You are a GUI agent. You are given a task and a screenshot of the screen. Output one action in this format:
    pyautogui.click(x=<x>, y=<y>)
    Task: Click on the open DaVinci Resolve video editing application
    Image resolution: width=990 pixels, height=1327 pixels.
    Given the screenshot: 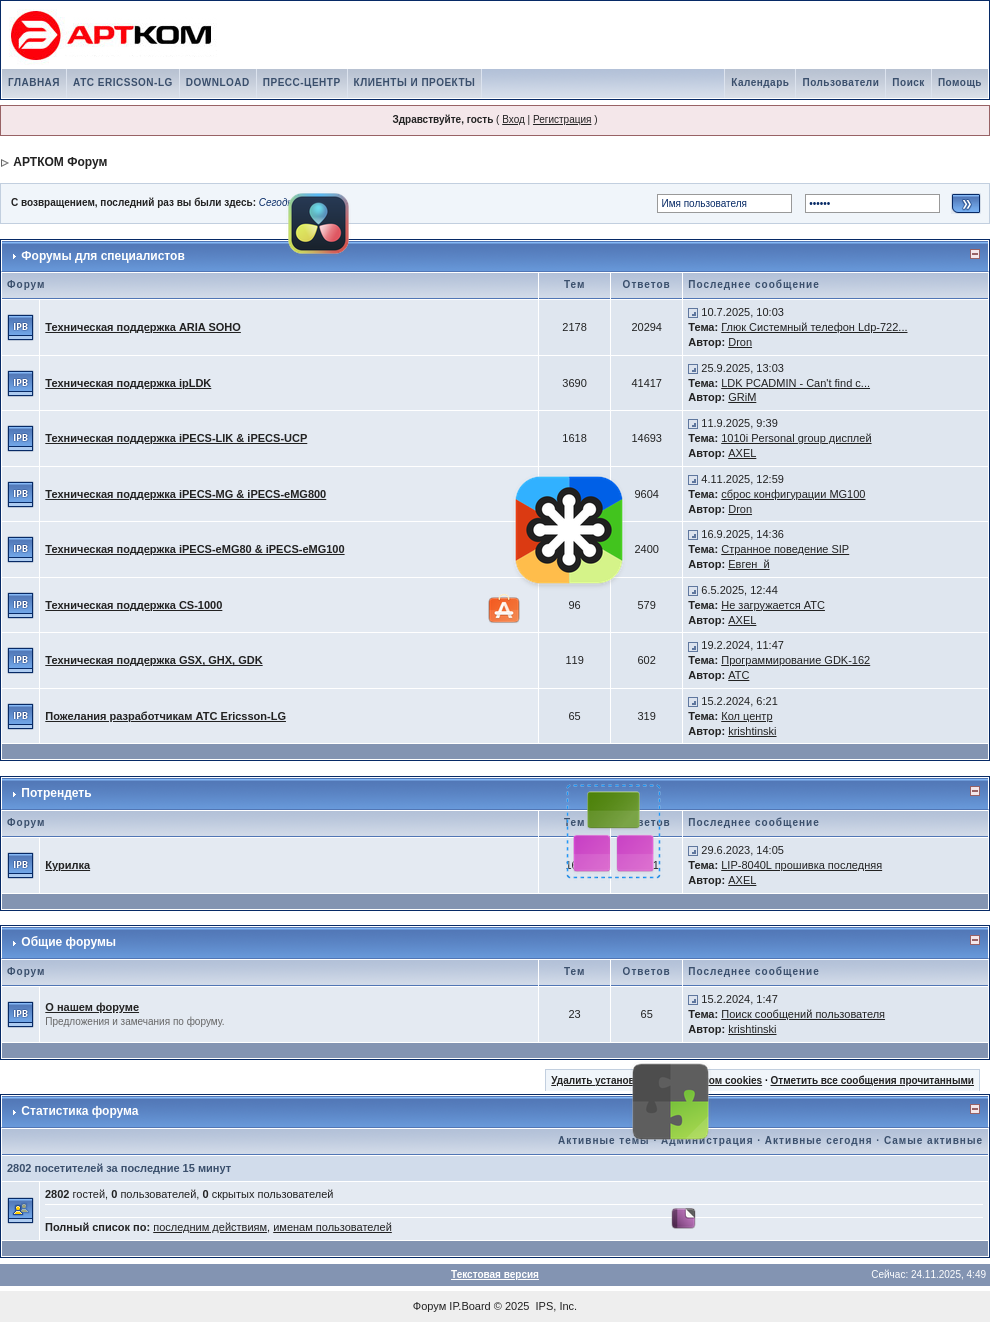 What is the action you would take?
    pyautogui.click(x=318, y=223)
    